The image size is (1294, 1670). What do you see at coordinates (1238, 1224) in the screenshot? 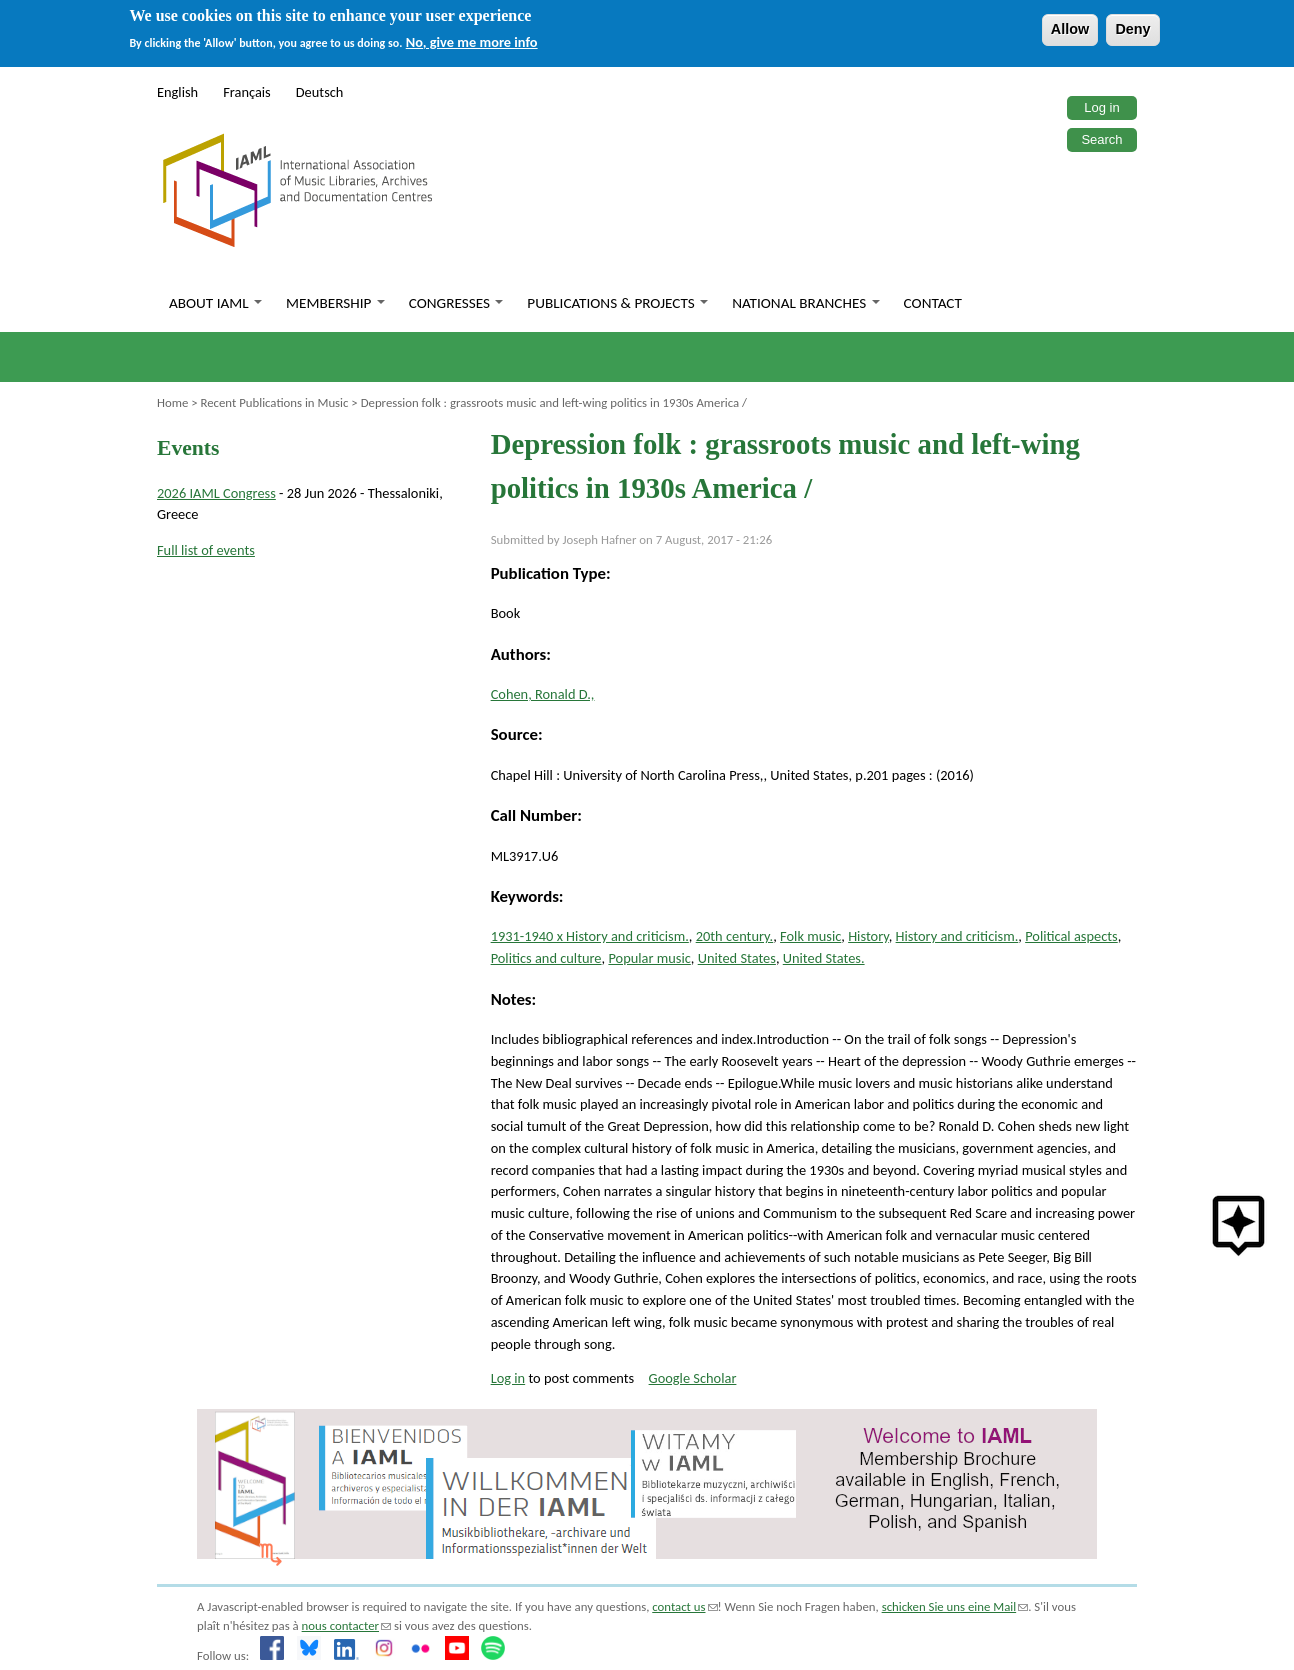
I see `access AI assistant or smart suggestions` at bounding box center [1238, 1224].